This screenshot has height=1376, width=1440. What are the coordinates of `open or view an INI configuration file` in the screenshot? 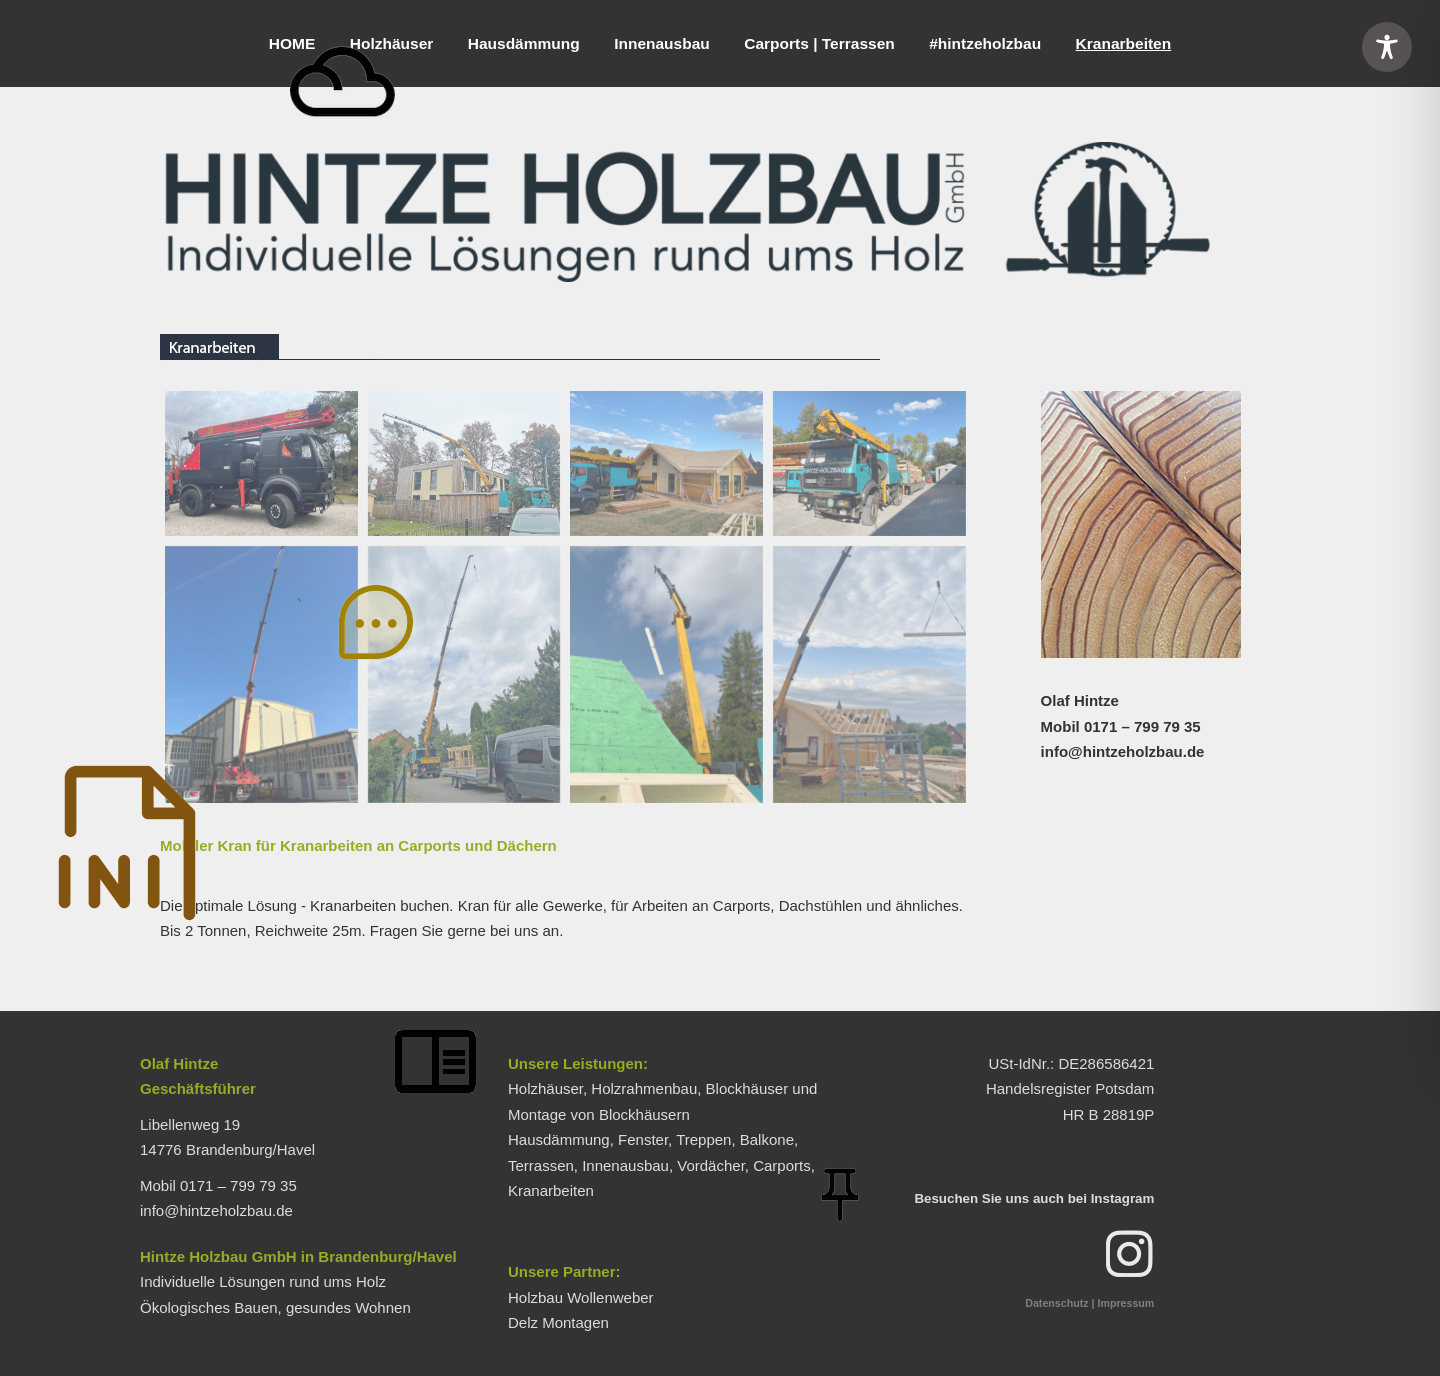 It's located at (130, 843).